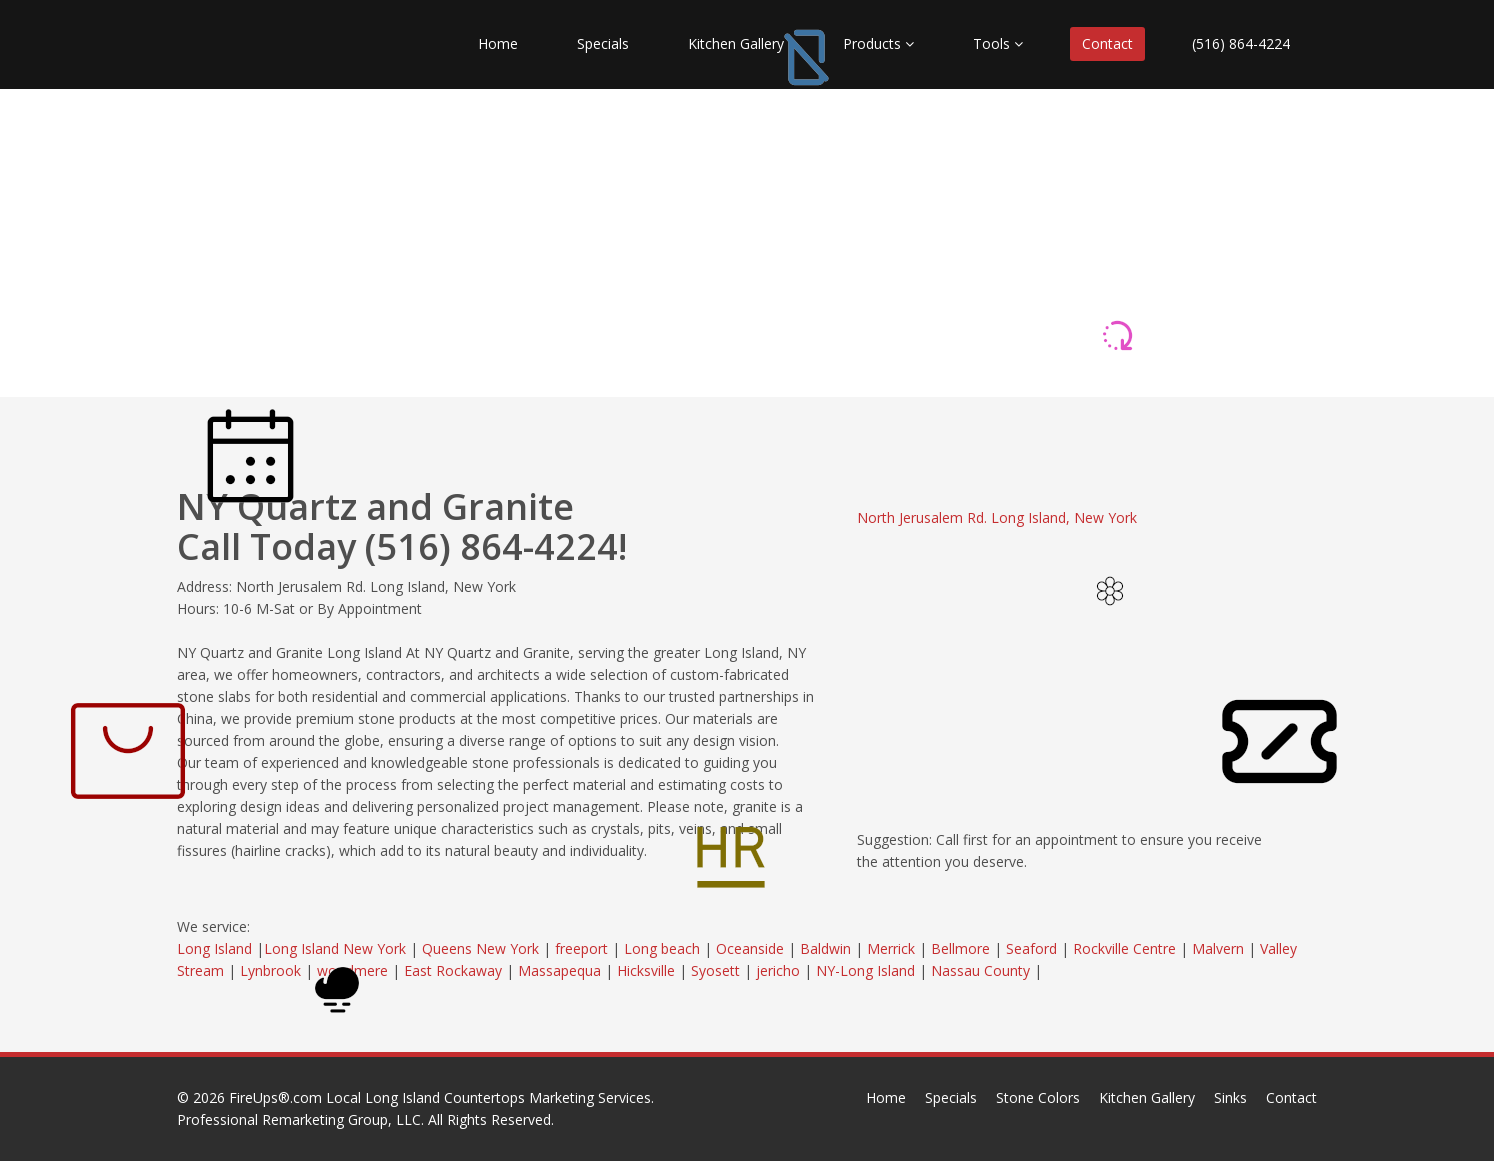 Image resolution: width=1494 pixels, height=1161 pixels. Describe the element at coordinates (1117, 335) in the screenshot. I see `rotate image clockwise` at that location.